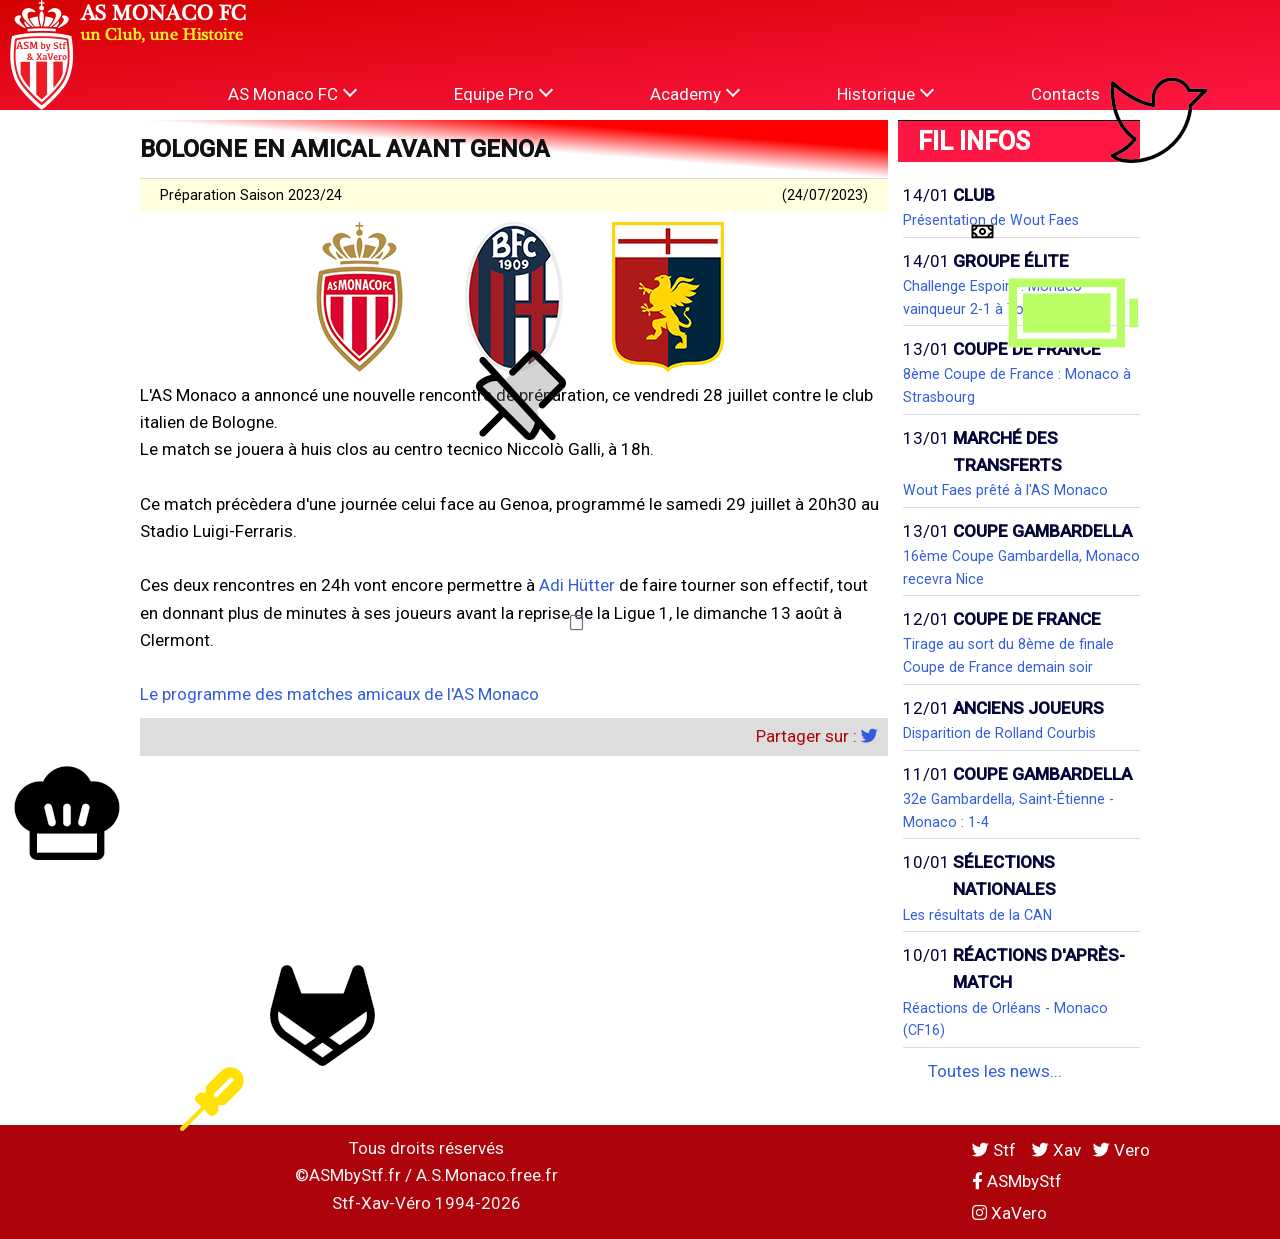 This screenshot has height=1239, width=1280. Describe the element at coordinates (212, 1099) in the screenshot. I see `access settings or configuration options` at that location.